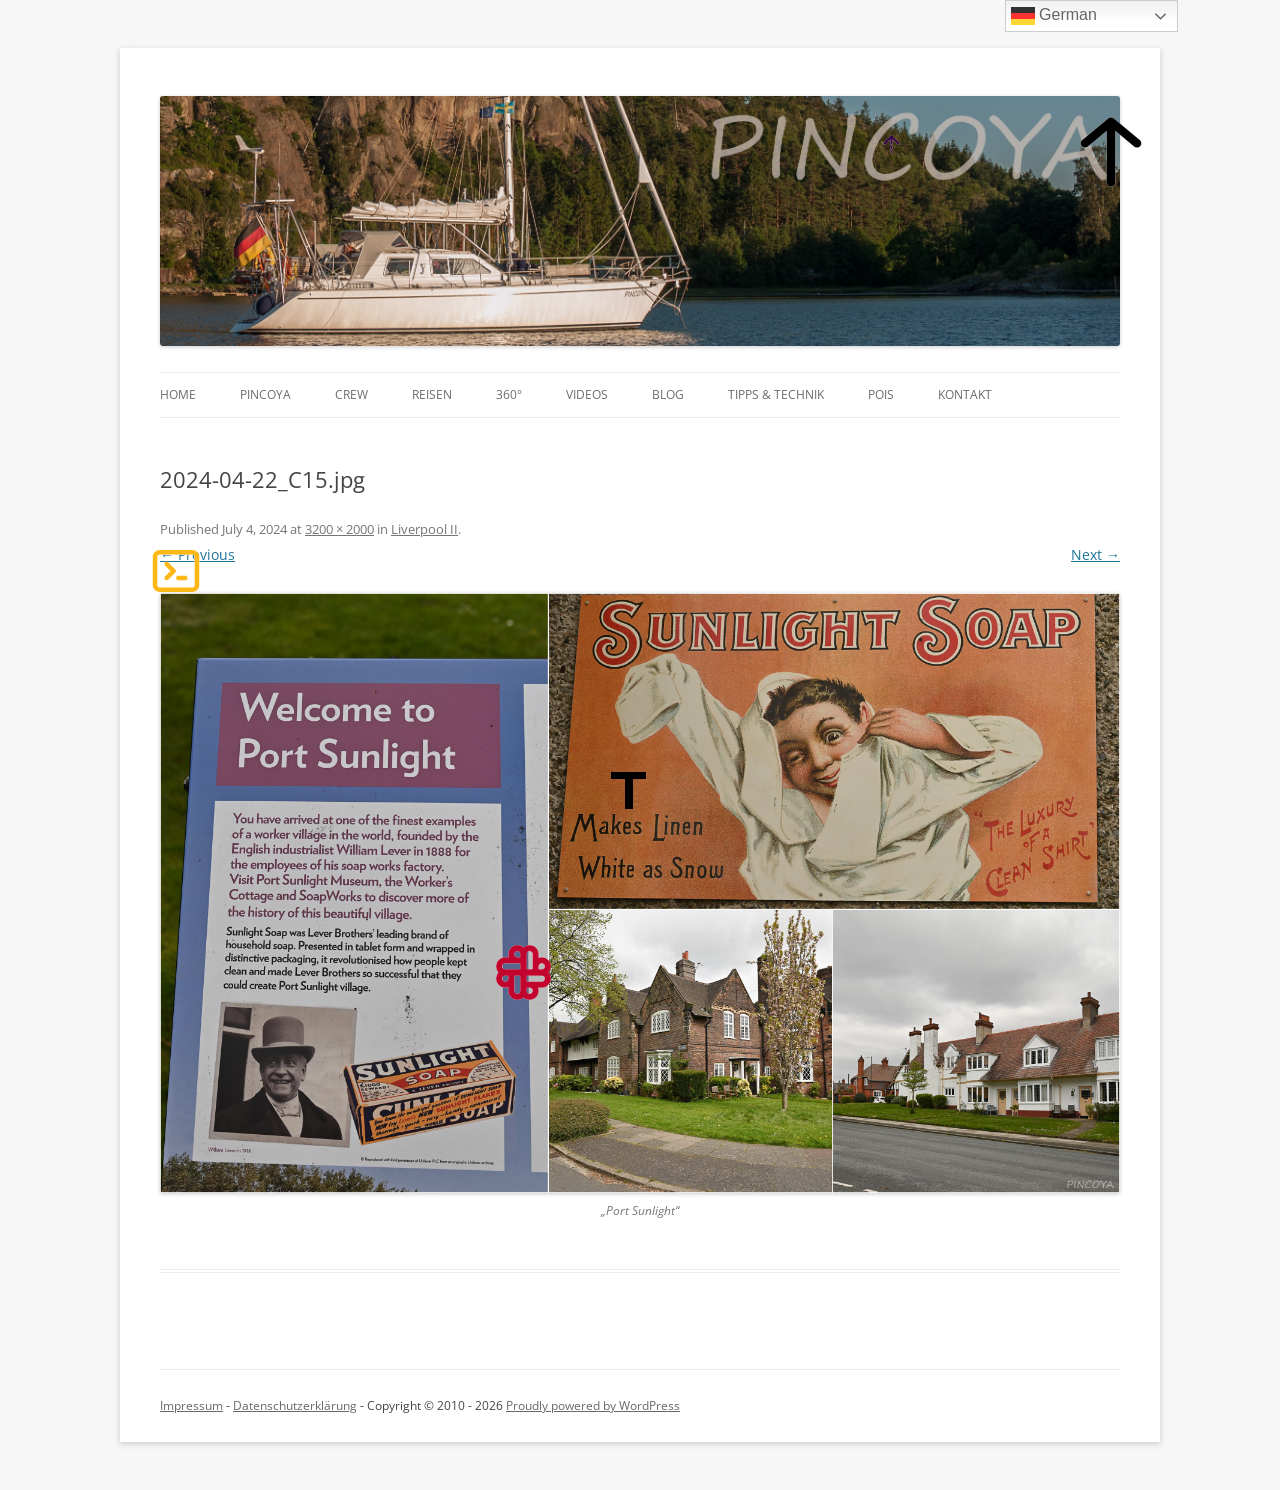 The image size is (1280, 1490). I want to click on add a title or heading to your document, so click(629, 792).